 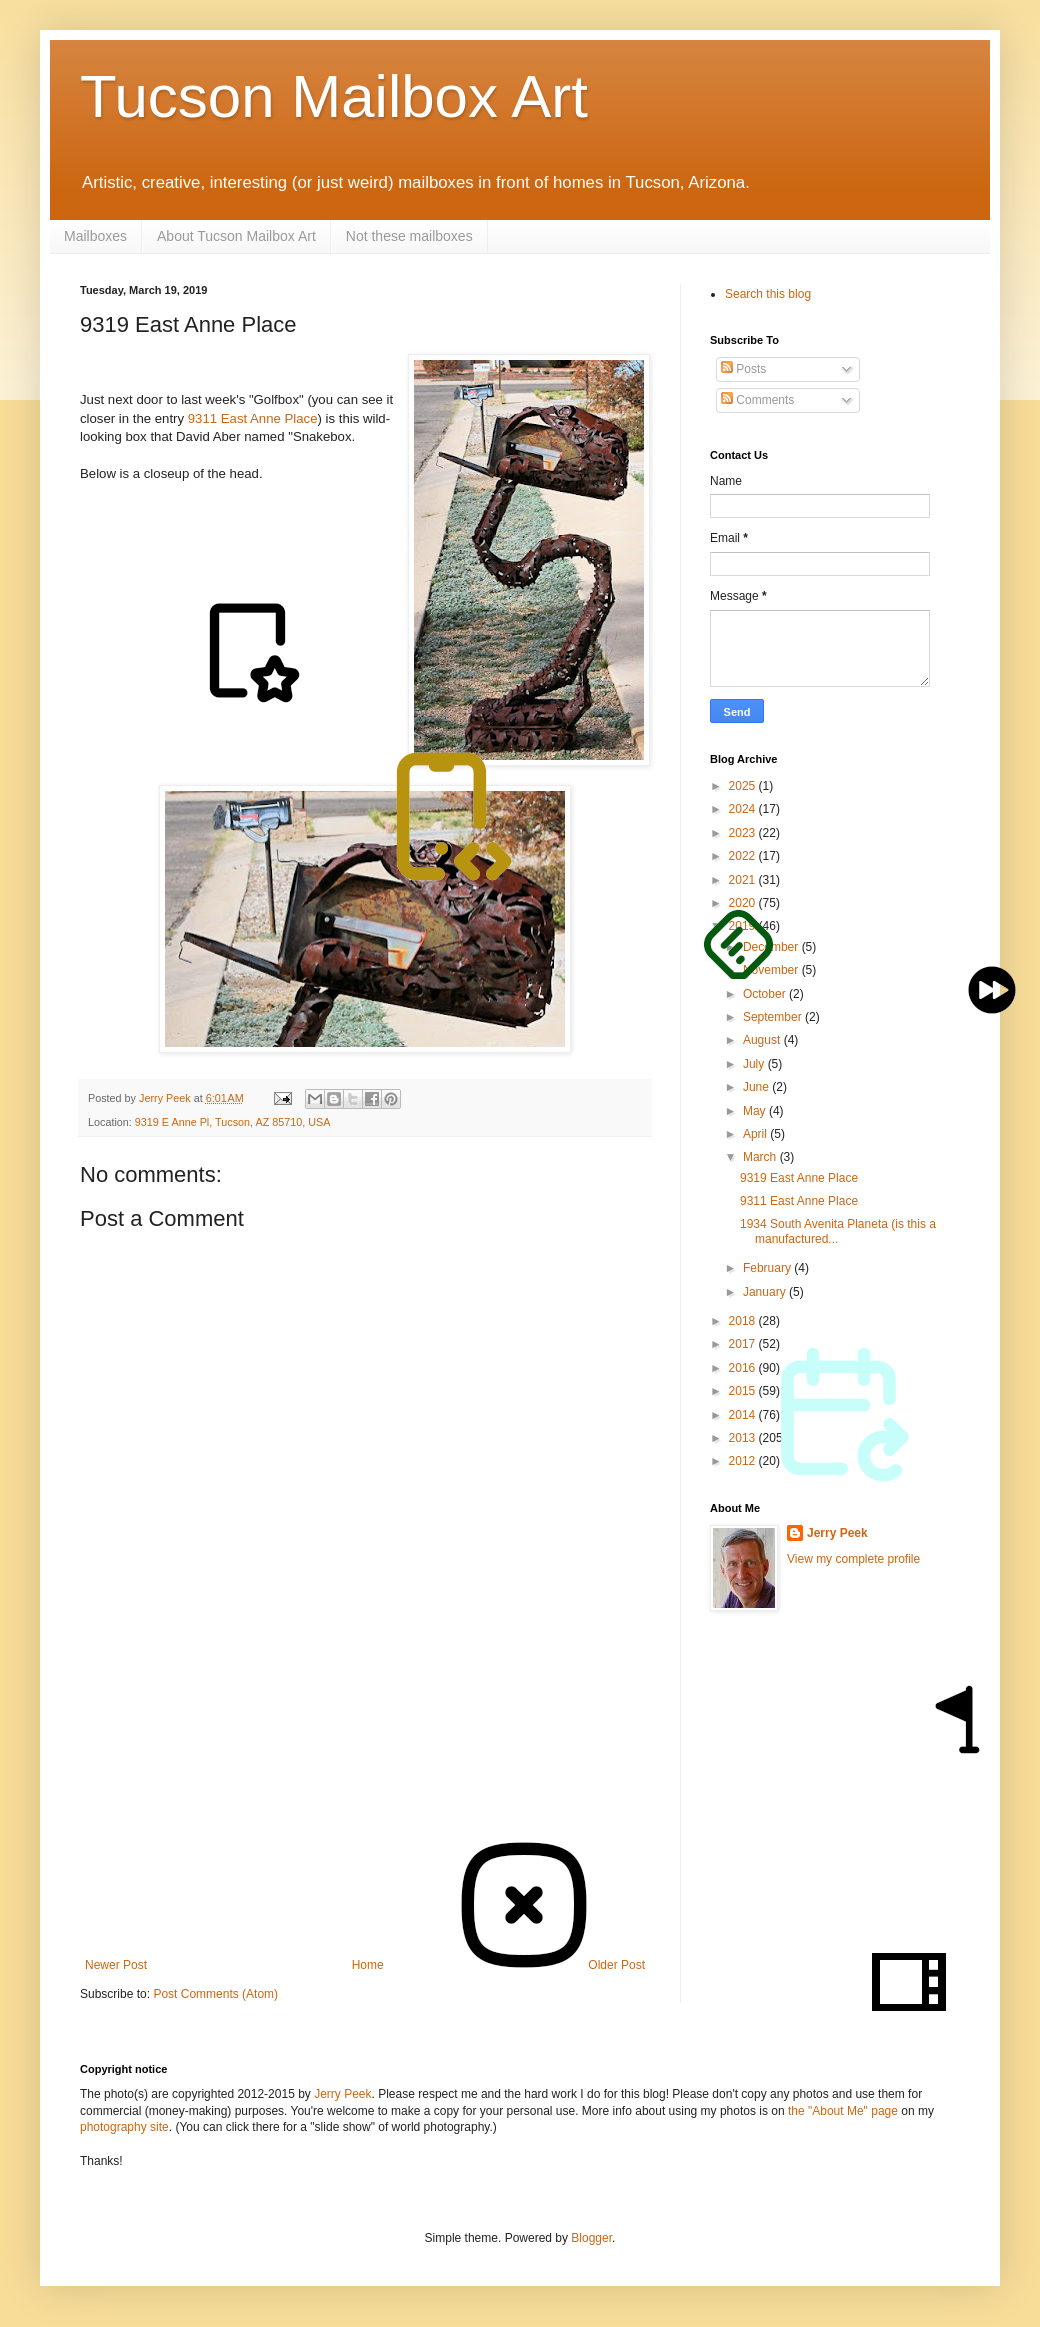 What do you see at coordinates (441, 816) in the screenshot?
I see `access mobile development tools` at bounding box center [441, 816].